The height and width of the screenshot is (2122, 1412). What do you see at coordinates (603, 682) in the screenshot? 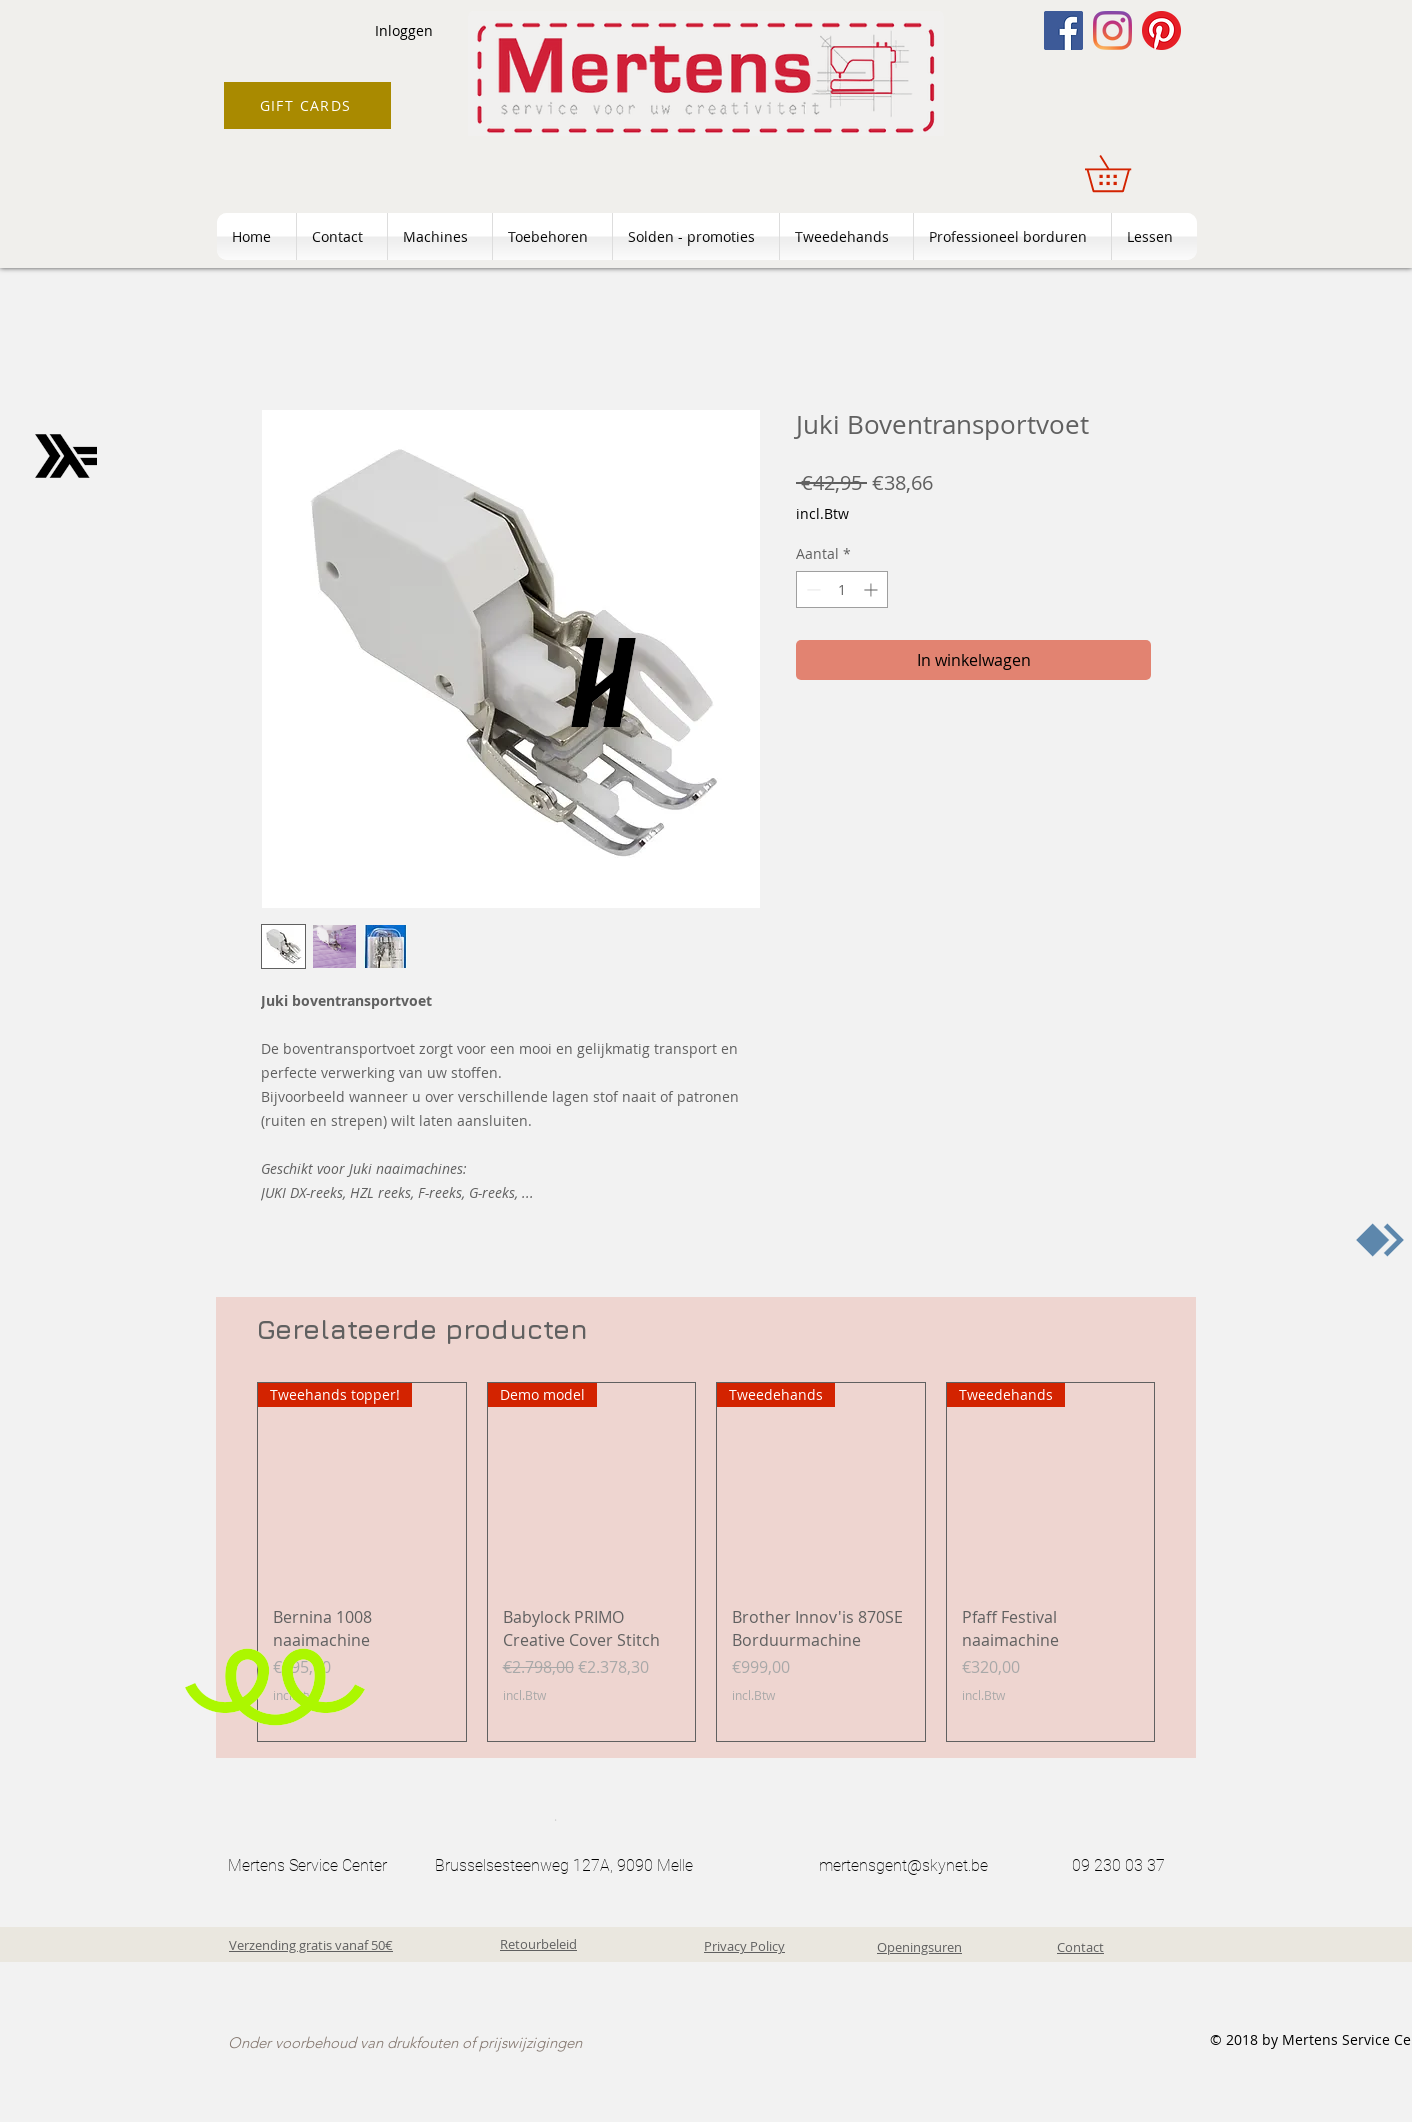
I see `handshake app or platform logo` at bounding box center [603, 682].